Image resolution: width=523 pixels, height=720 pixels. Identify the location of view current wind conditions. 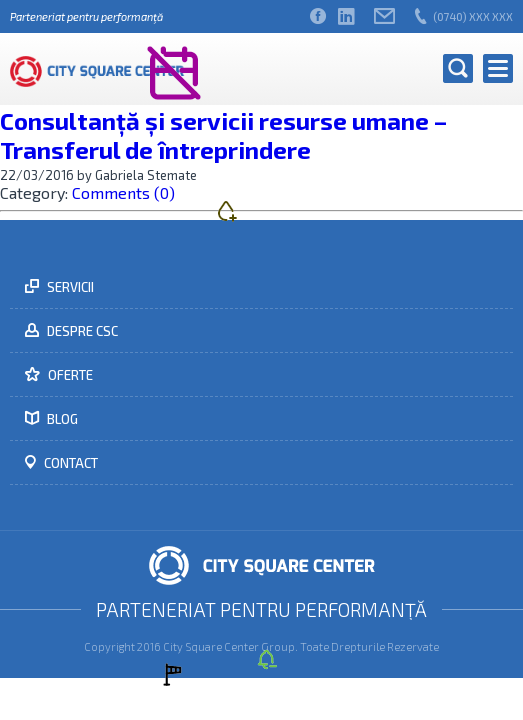
(173, 674).